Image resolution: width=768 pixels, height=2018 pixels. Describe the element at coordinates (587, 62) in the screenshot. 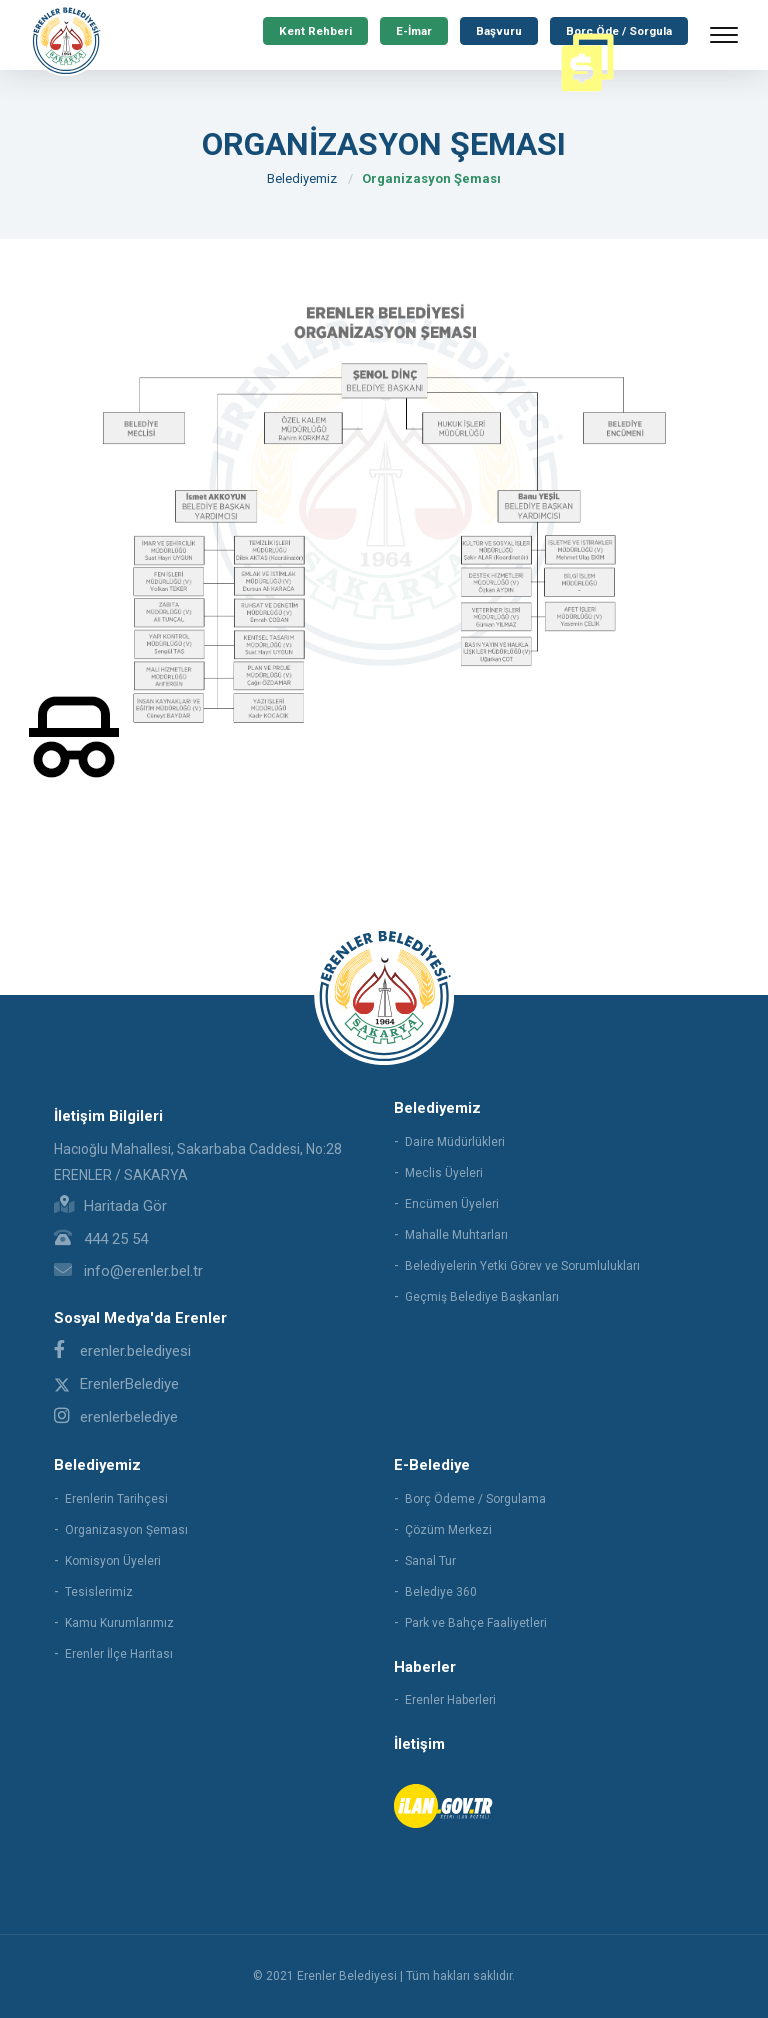

I see `view currency or financial documents` at that location.